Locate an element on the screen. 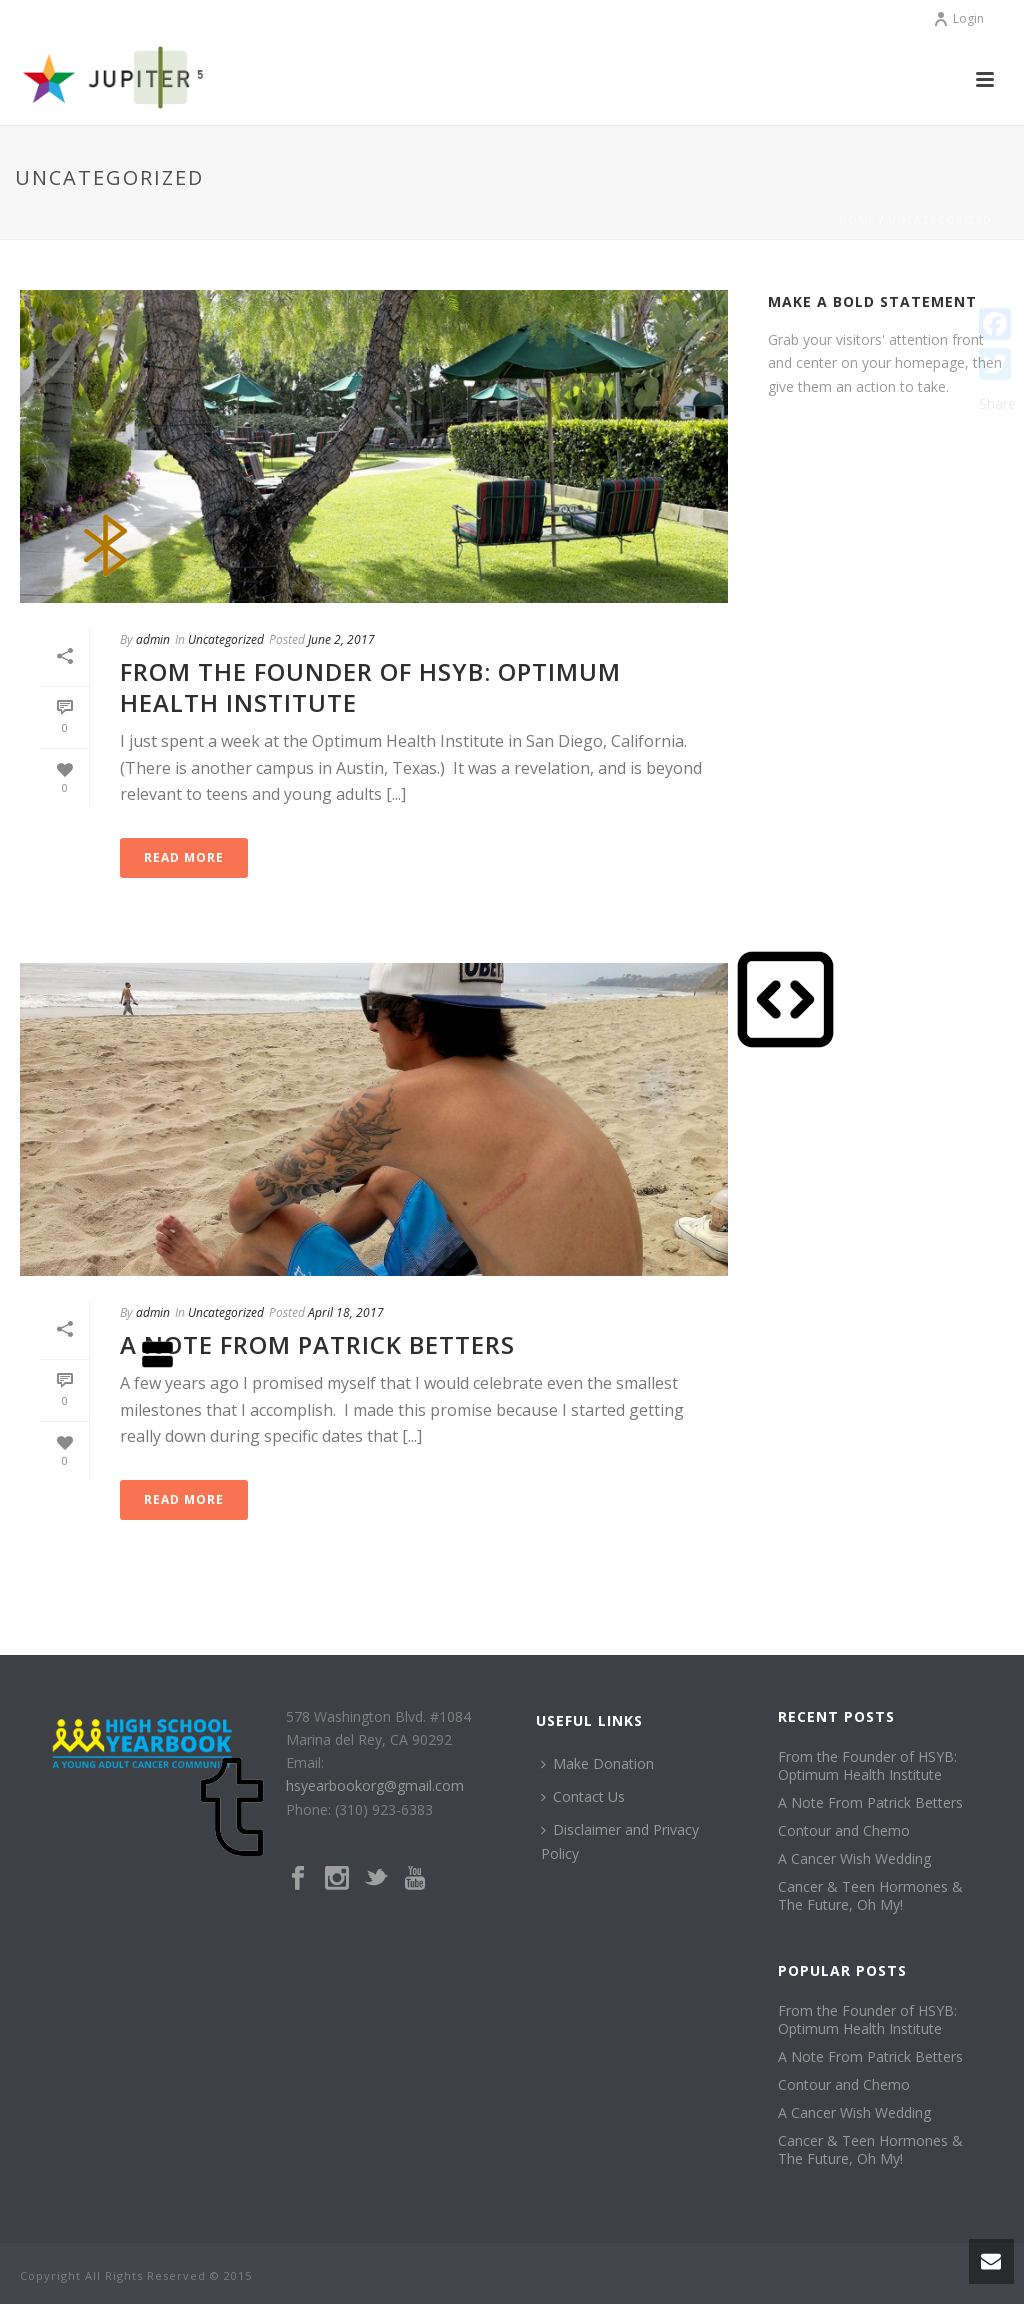  view or edit source code is located at coordinates (785, 999).